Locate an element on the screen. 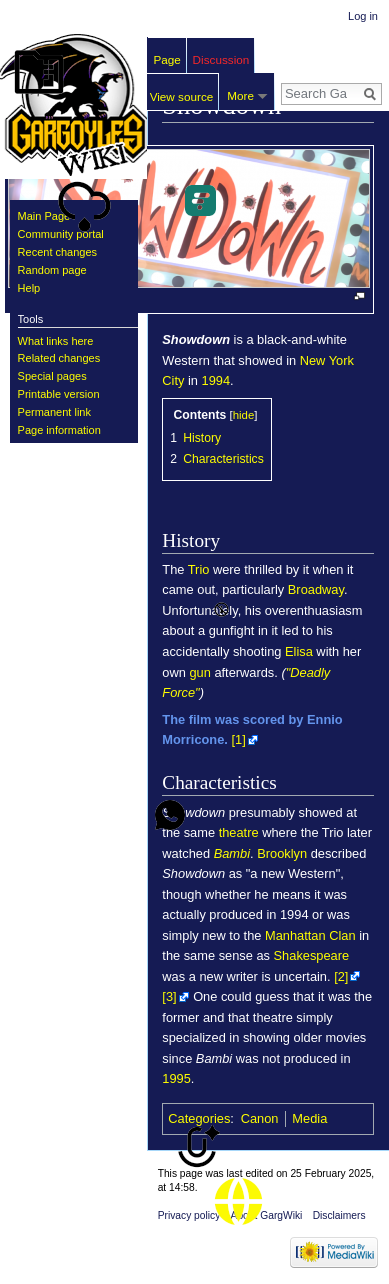 Image resolution: width=389 pixels, height=1284 pixels. access global or international settings is located at coordinates (238, 1201).